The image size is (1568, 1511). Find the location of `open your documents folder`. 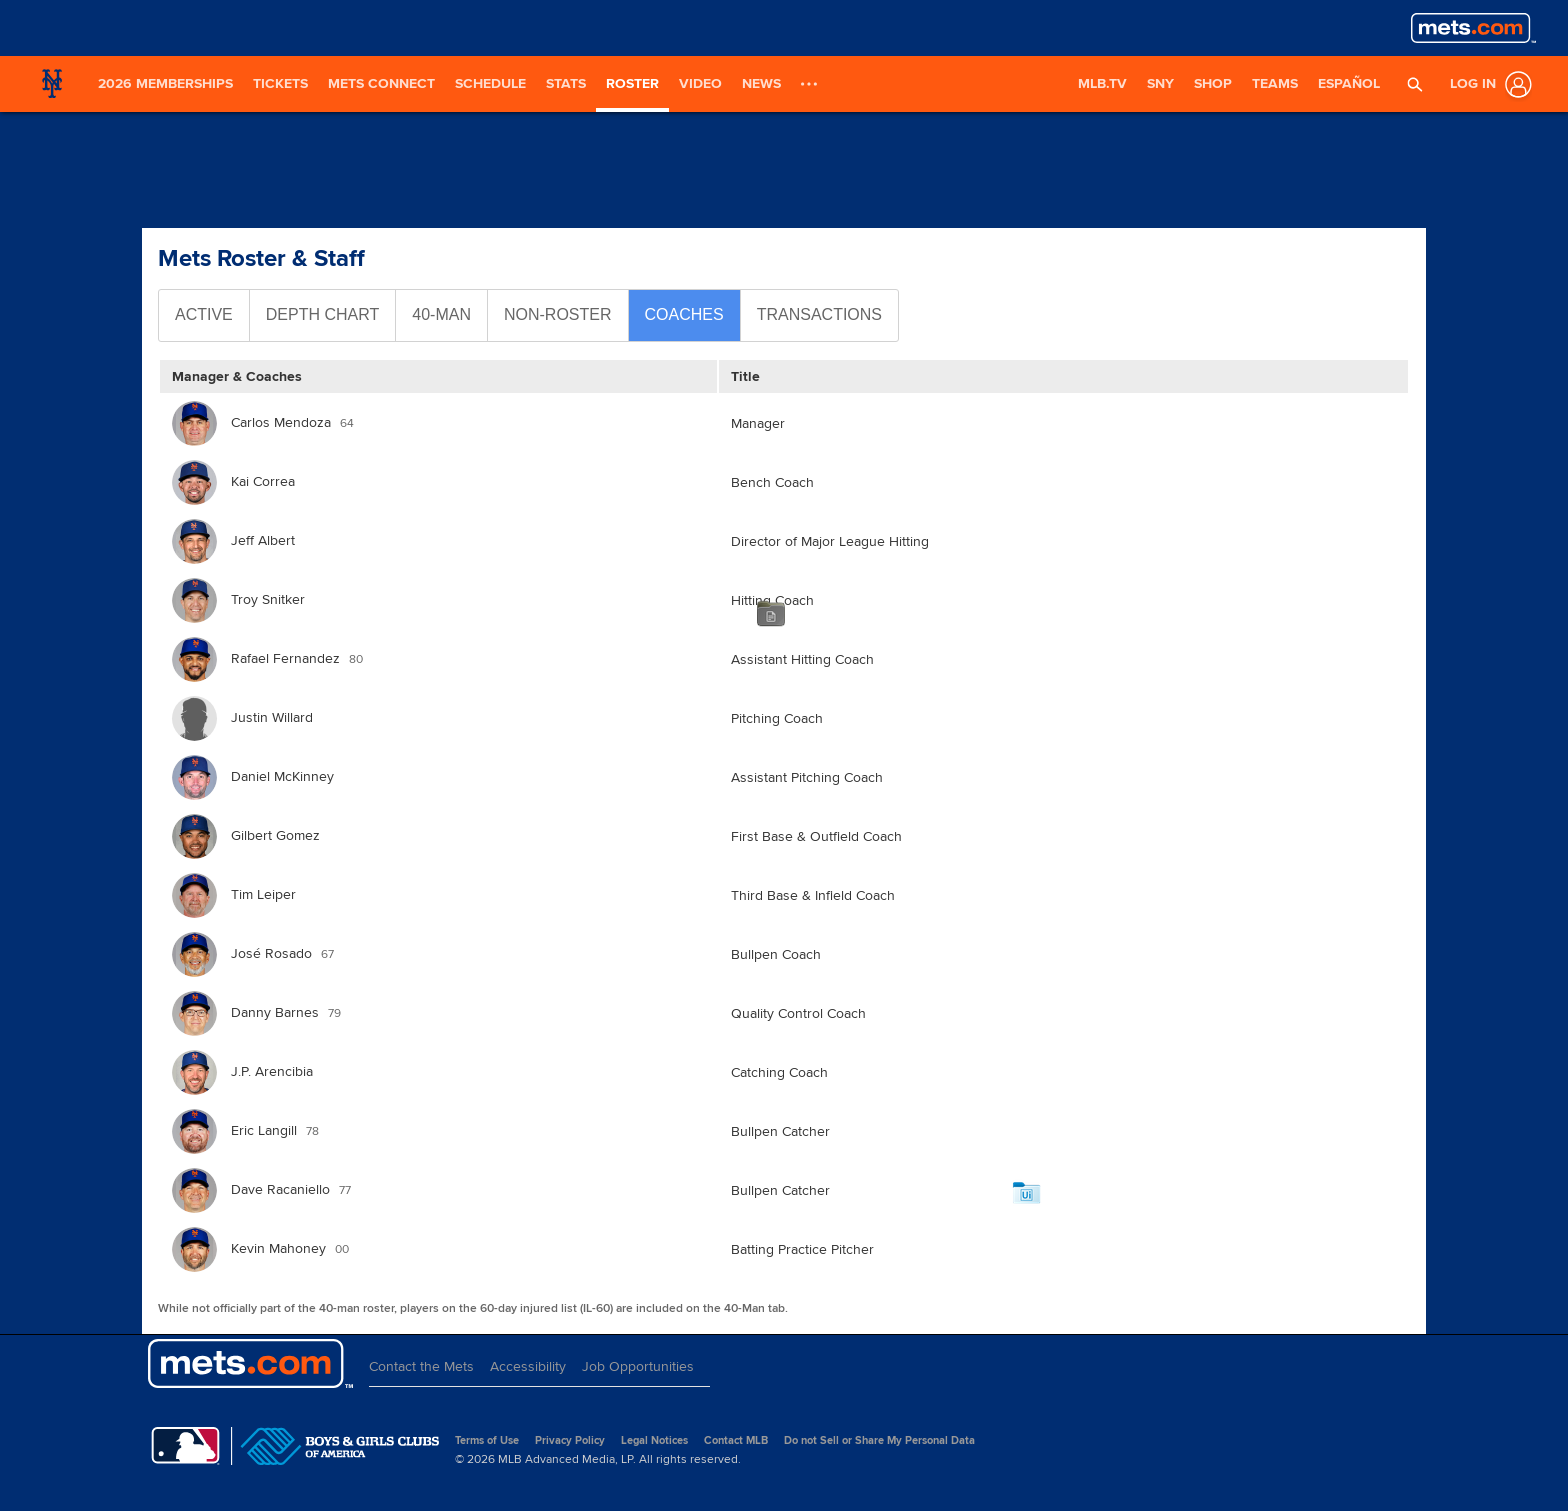

open your documents folder is located at coordinates (771, 613).